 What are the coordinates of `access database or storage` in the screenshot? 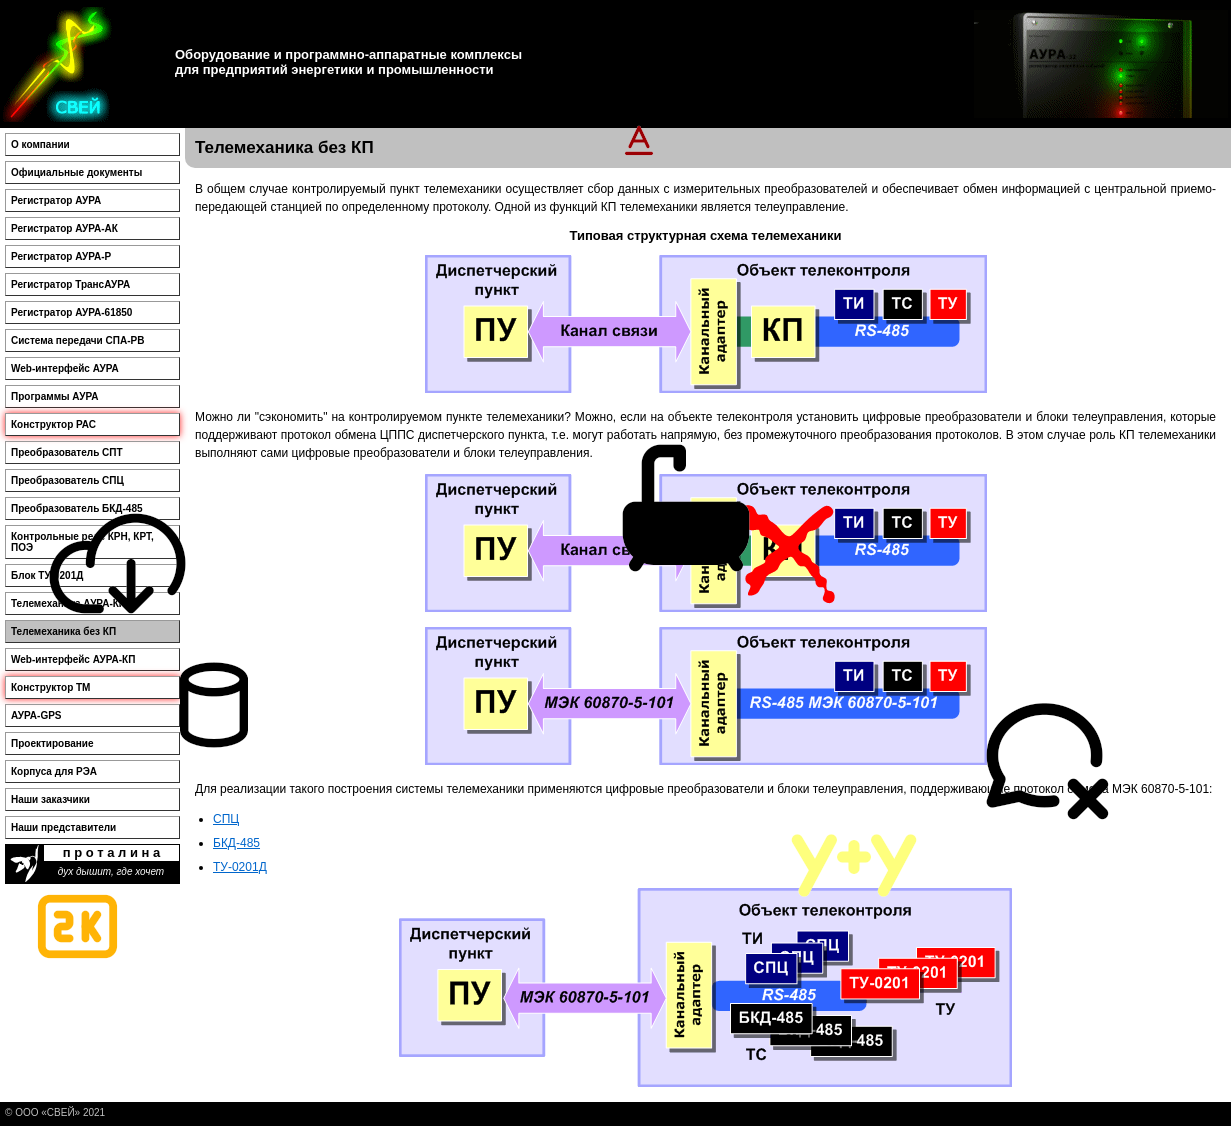 It's located at (214, 705).